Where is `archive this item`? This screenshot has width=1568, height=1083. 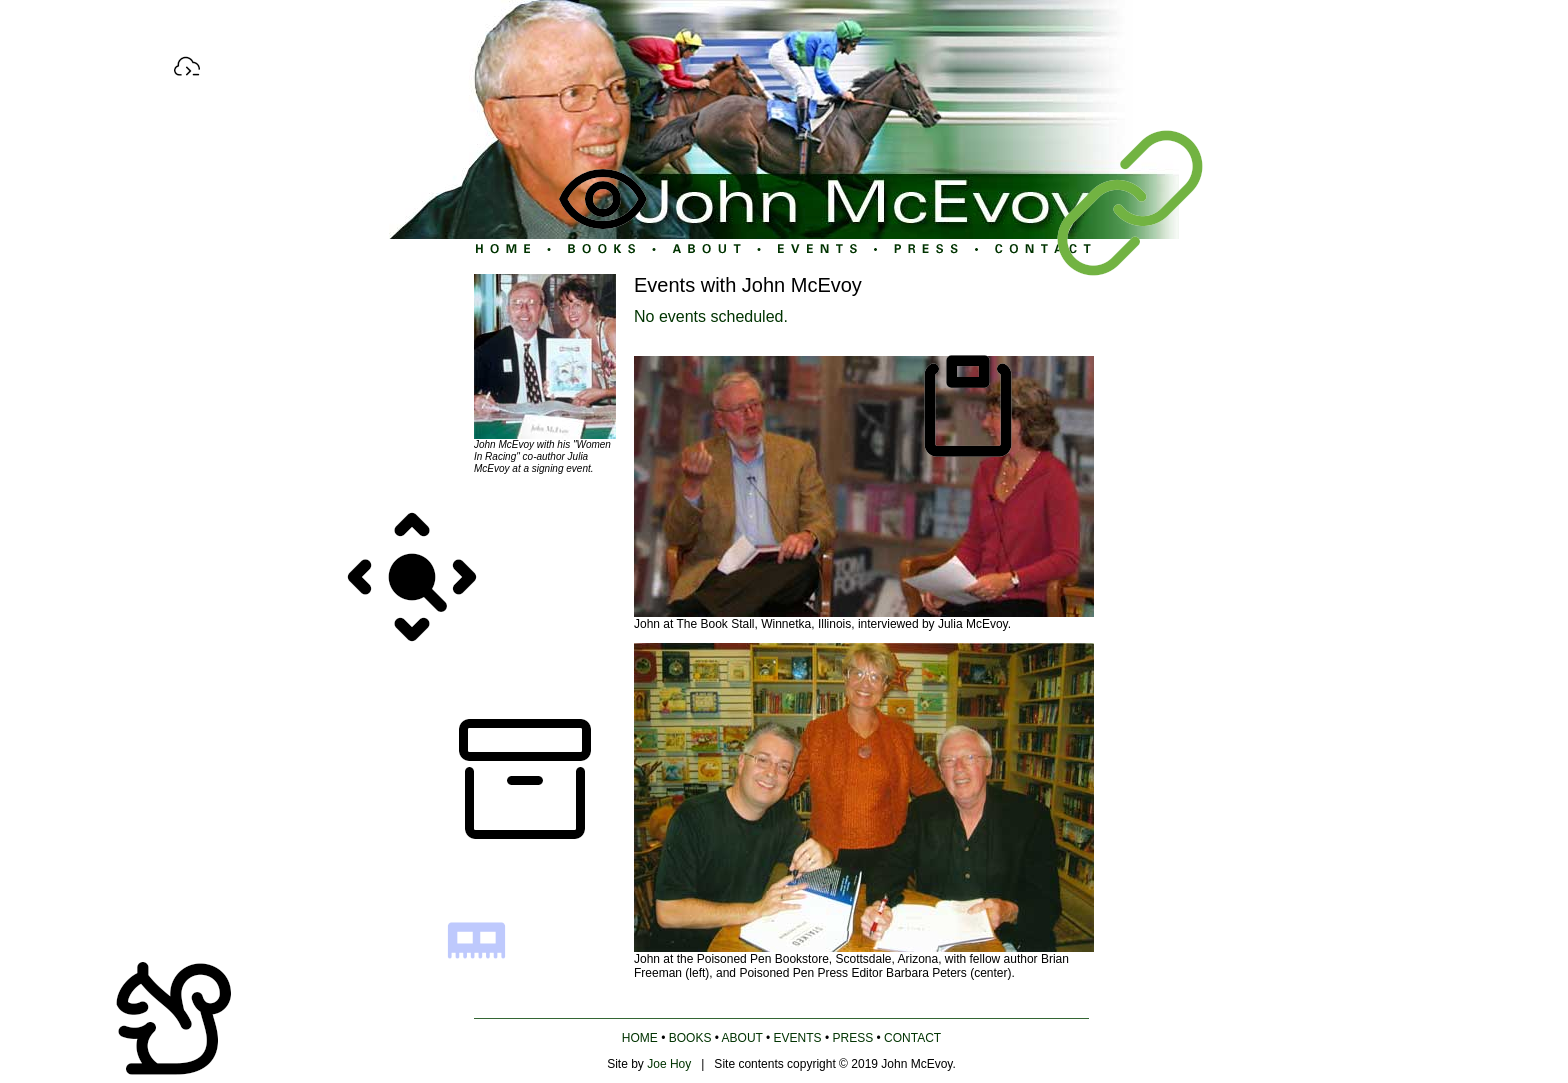
archive this item is located at coordinates (525, 779).